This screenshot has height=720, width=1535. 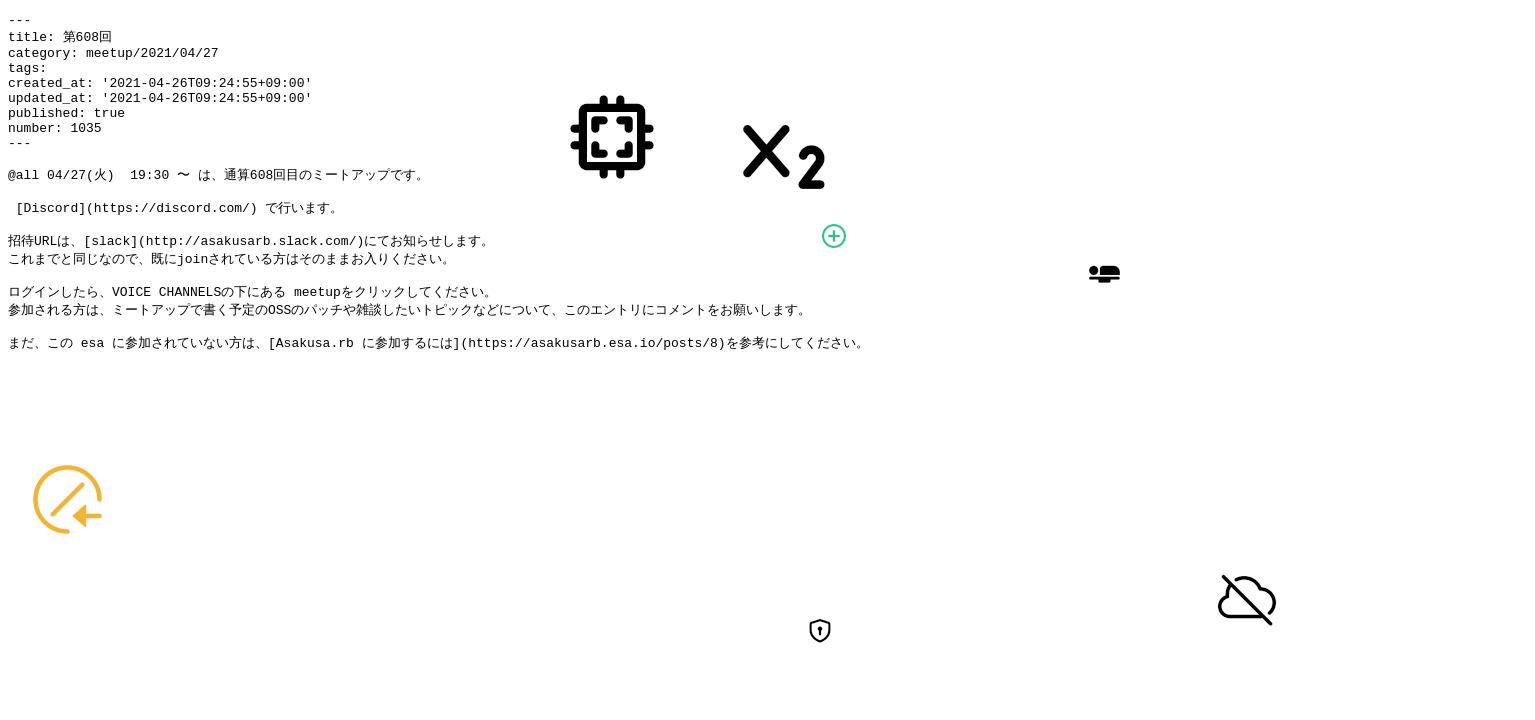 What do you see at coordinates (834, 236) in the screenshot?
I see `add a new item` at bounding box center [834, 236].